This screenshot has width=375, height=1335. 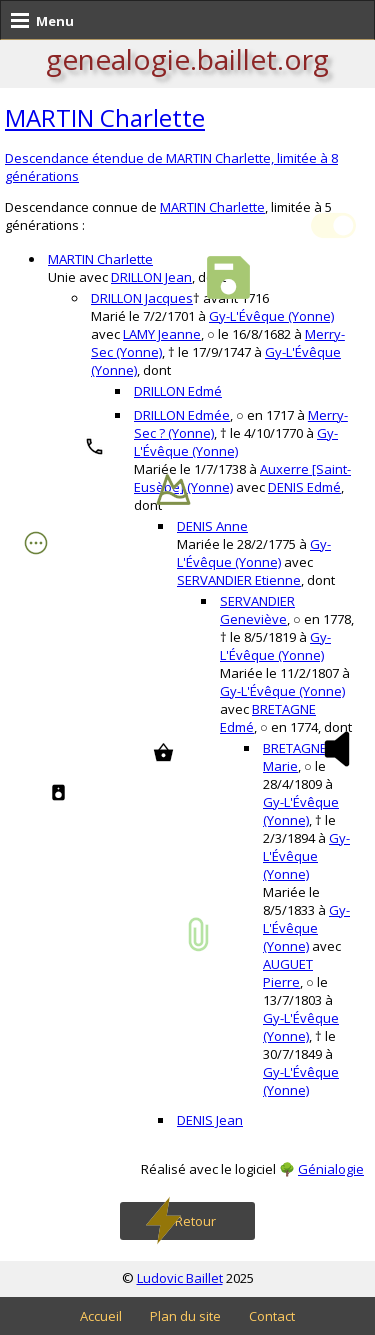 I want to click on toggle camera flash on or off, so click(x=163, y=1220).